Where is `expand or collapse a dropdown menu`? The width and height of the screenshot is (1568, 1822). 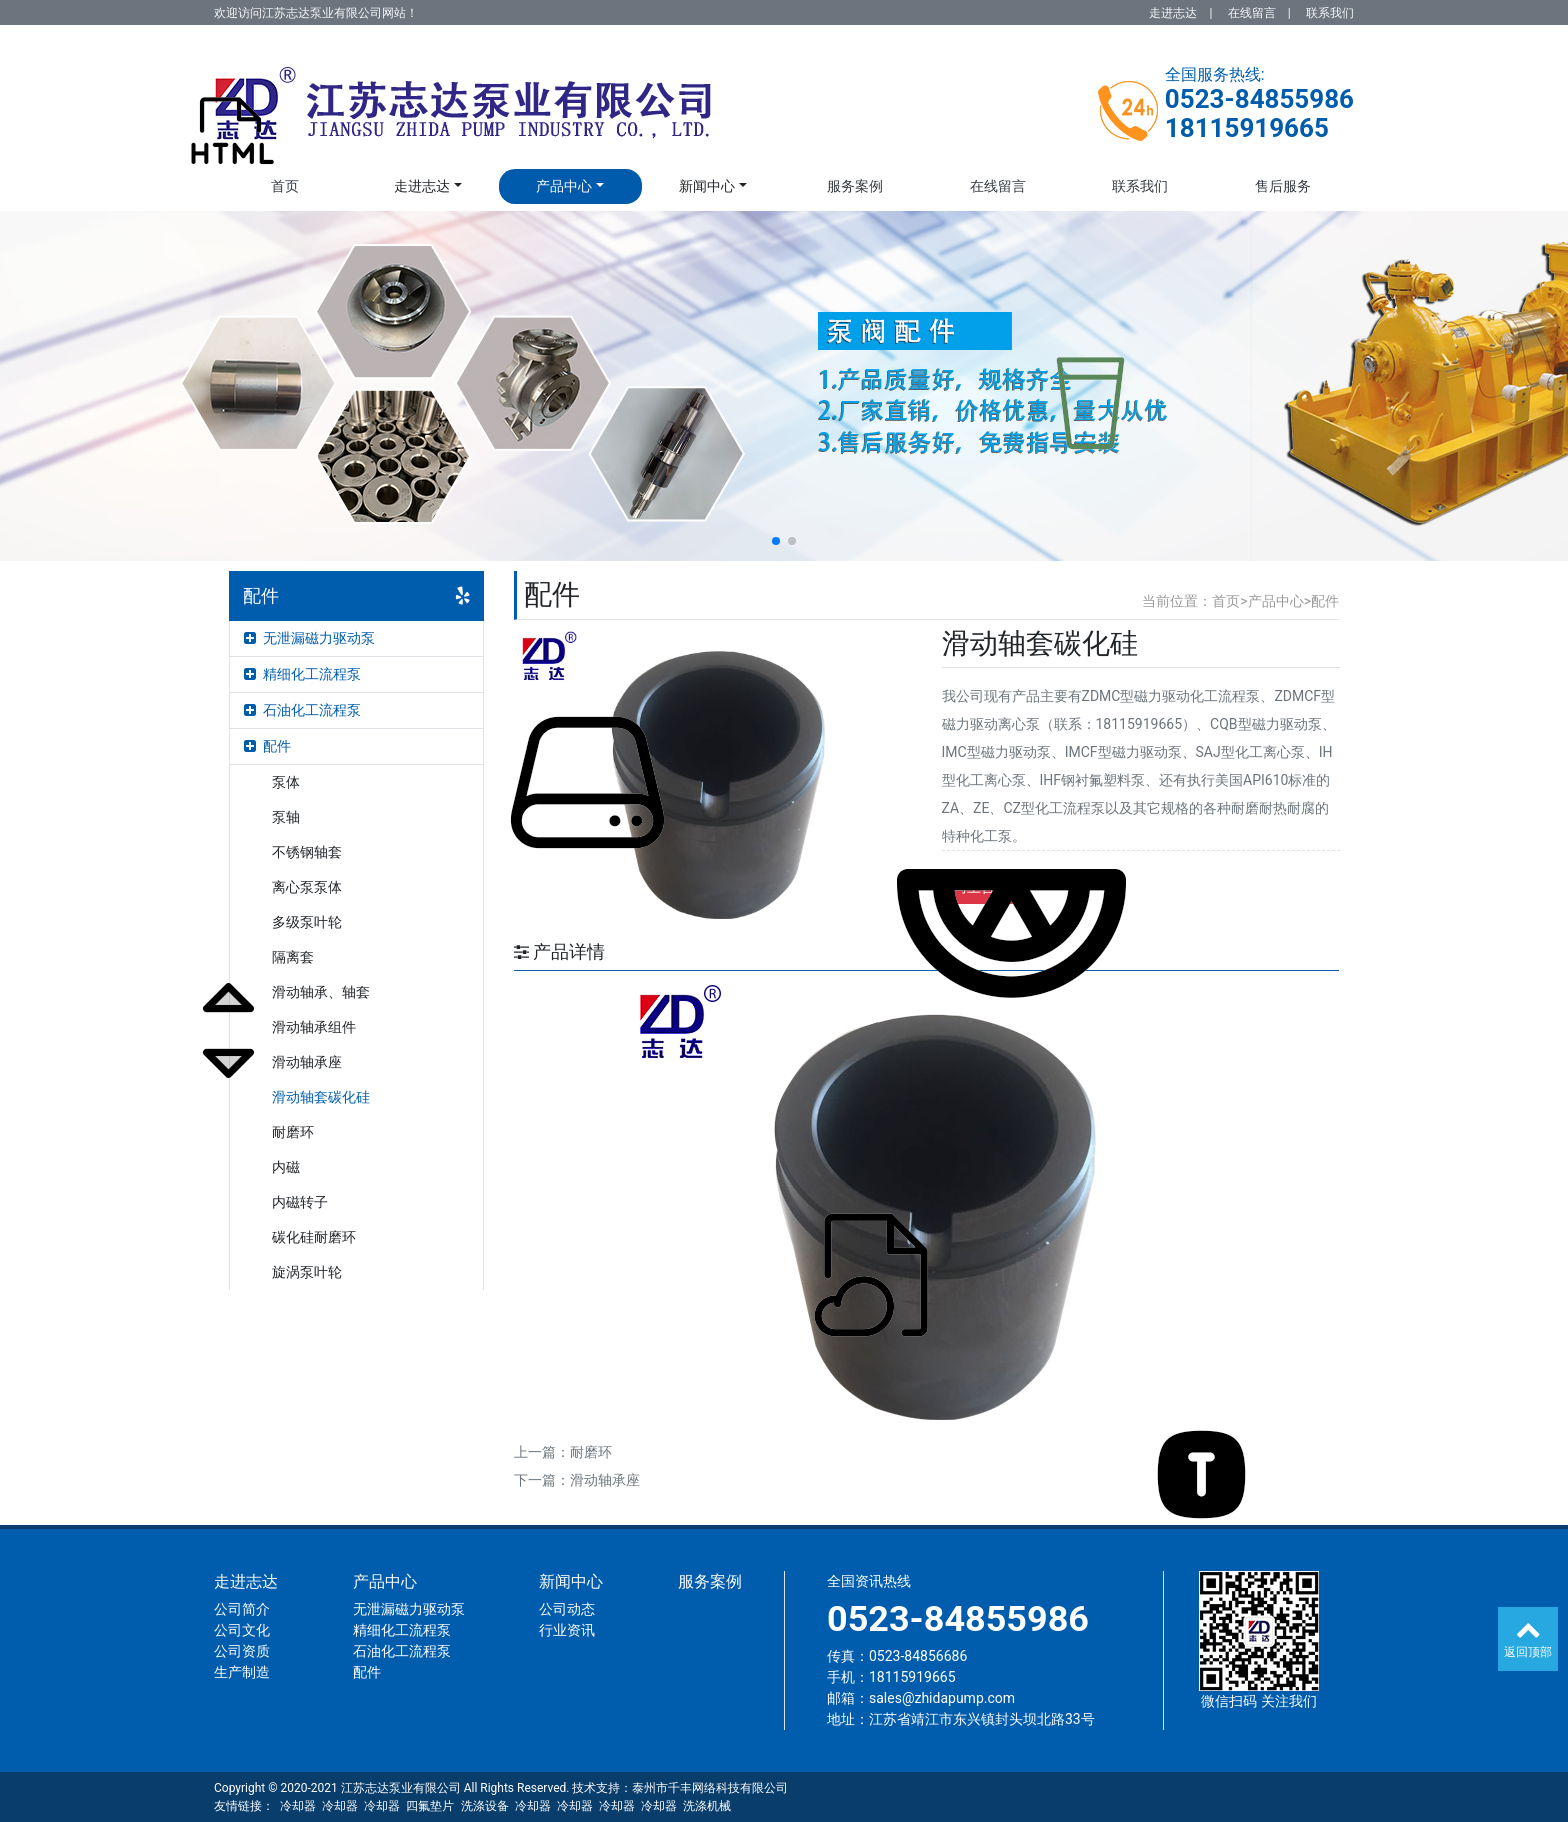
expand or collapse a dropdown menu is located at coordinates (228, 1030).